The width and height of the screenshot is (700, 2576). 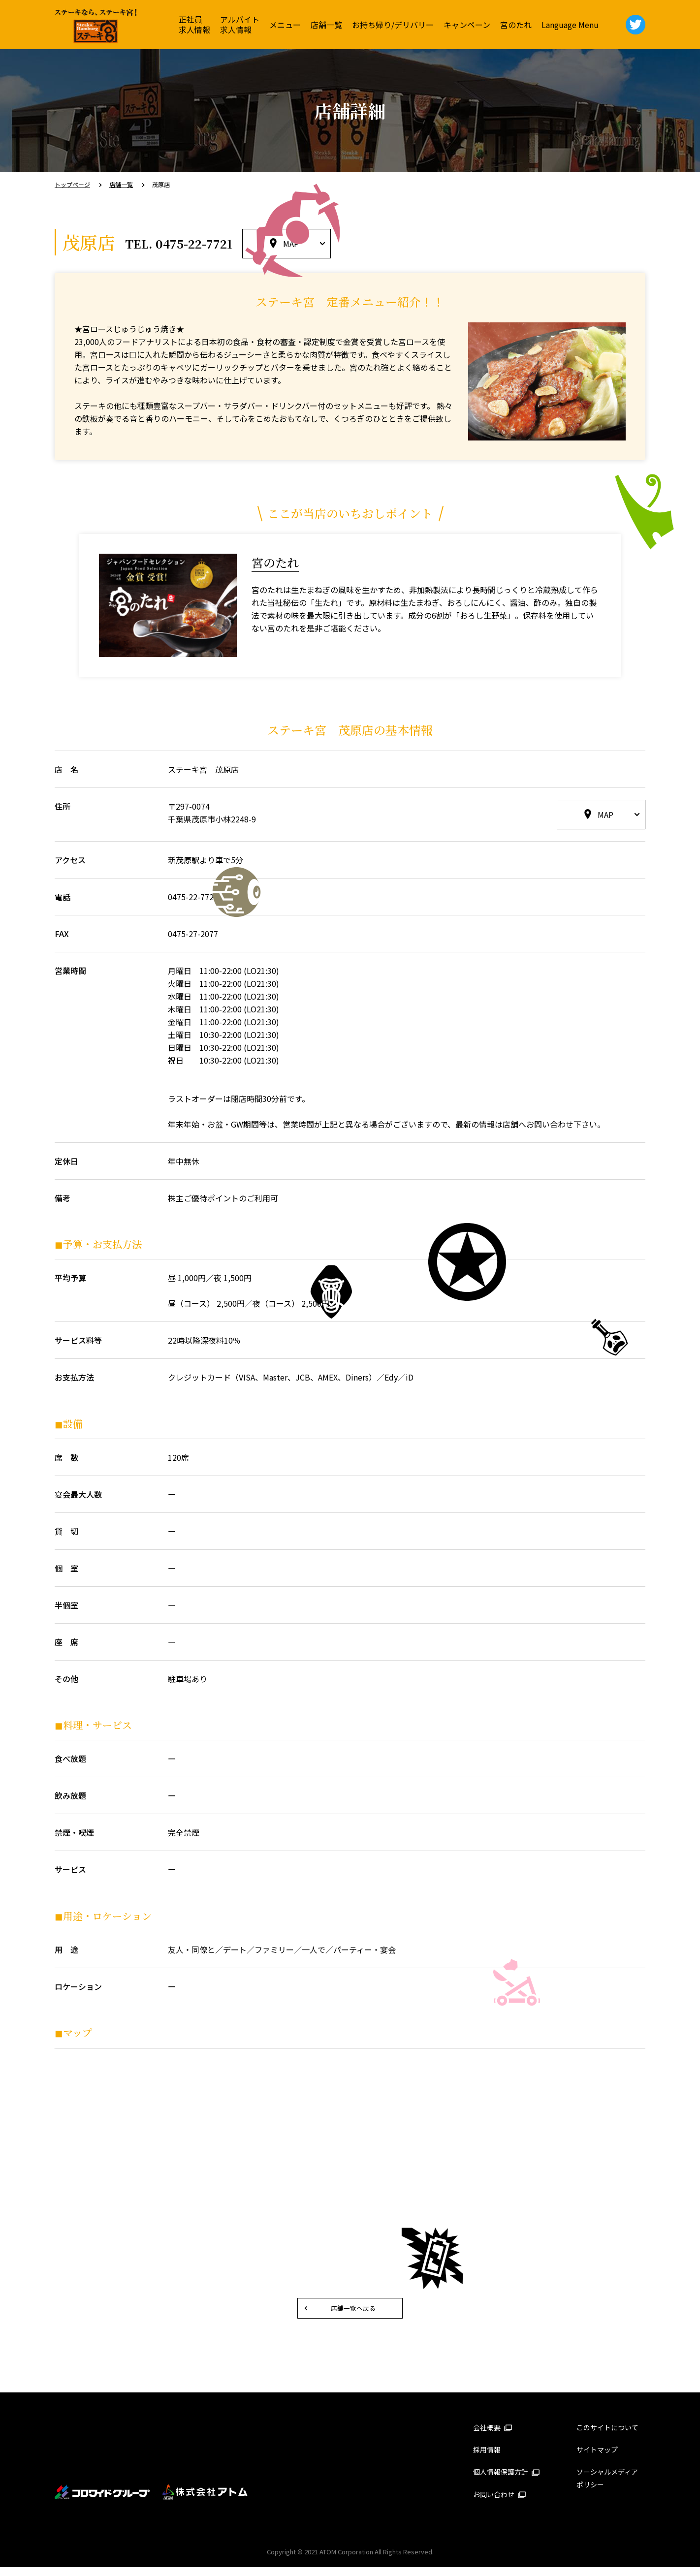 I want to click on launch projectile in siege game, so click(x=517, y=1981).